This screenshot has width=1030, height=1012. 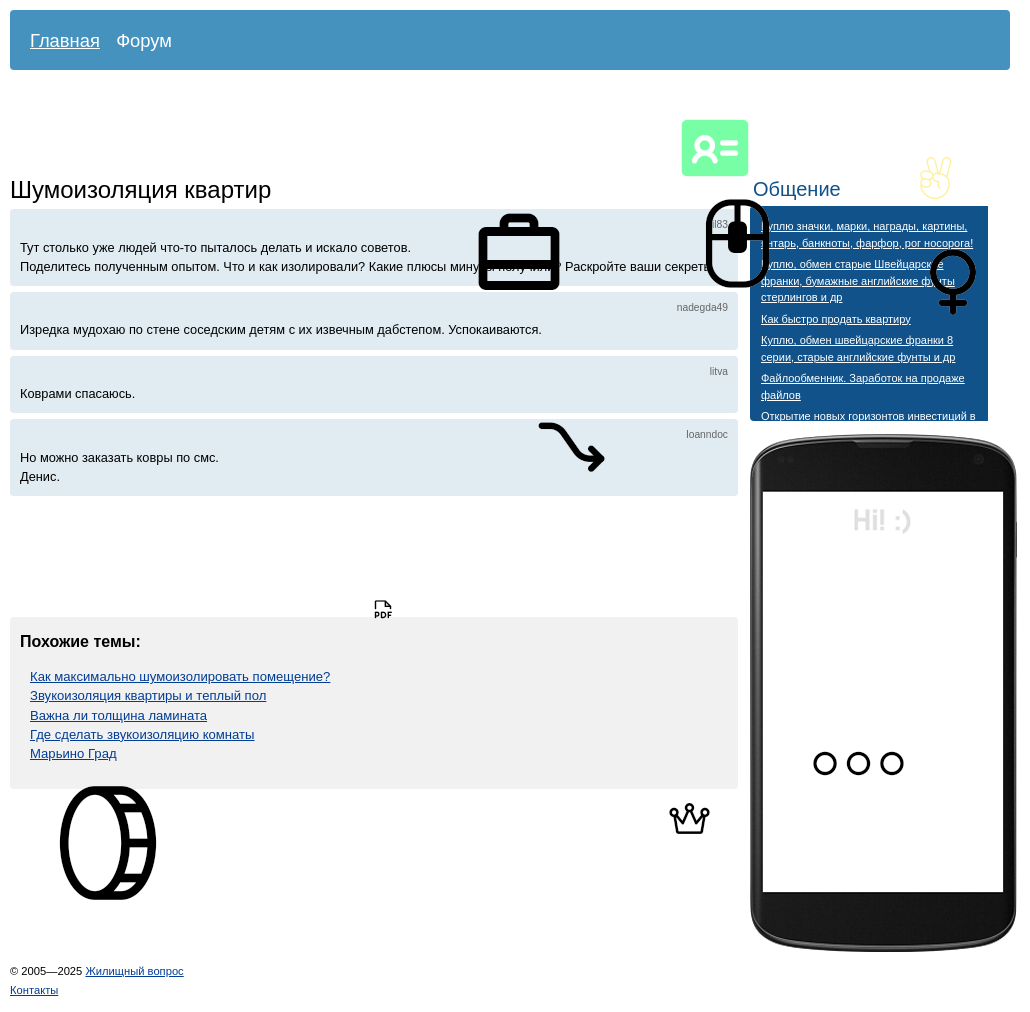 I want to click on view or open a PDF document, so click(x=383, y=610).